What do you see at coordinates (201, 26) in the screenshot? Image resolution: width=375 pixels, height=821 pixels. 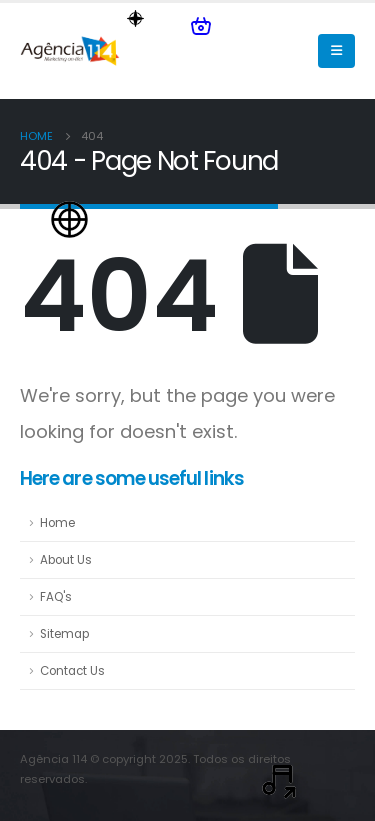 I see `view your shopping basket` at bounding box center [201, 26].